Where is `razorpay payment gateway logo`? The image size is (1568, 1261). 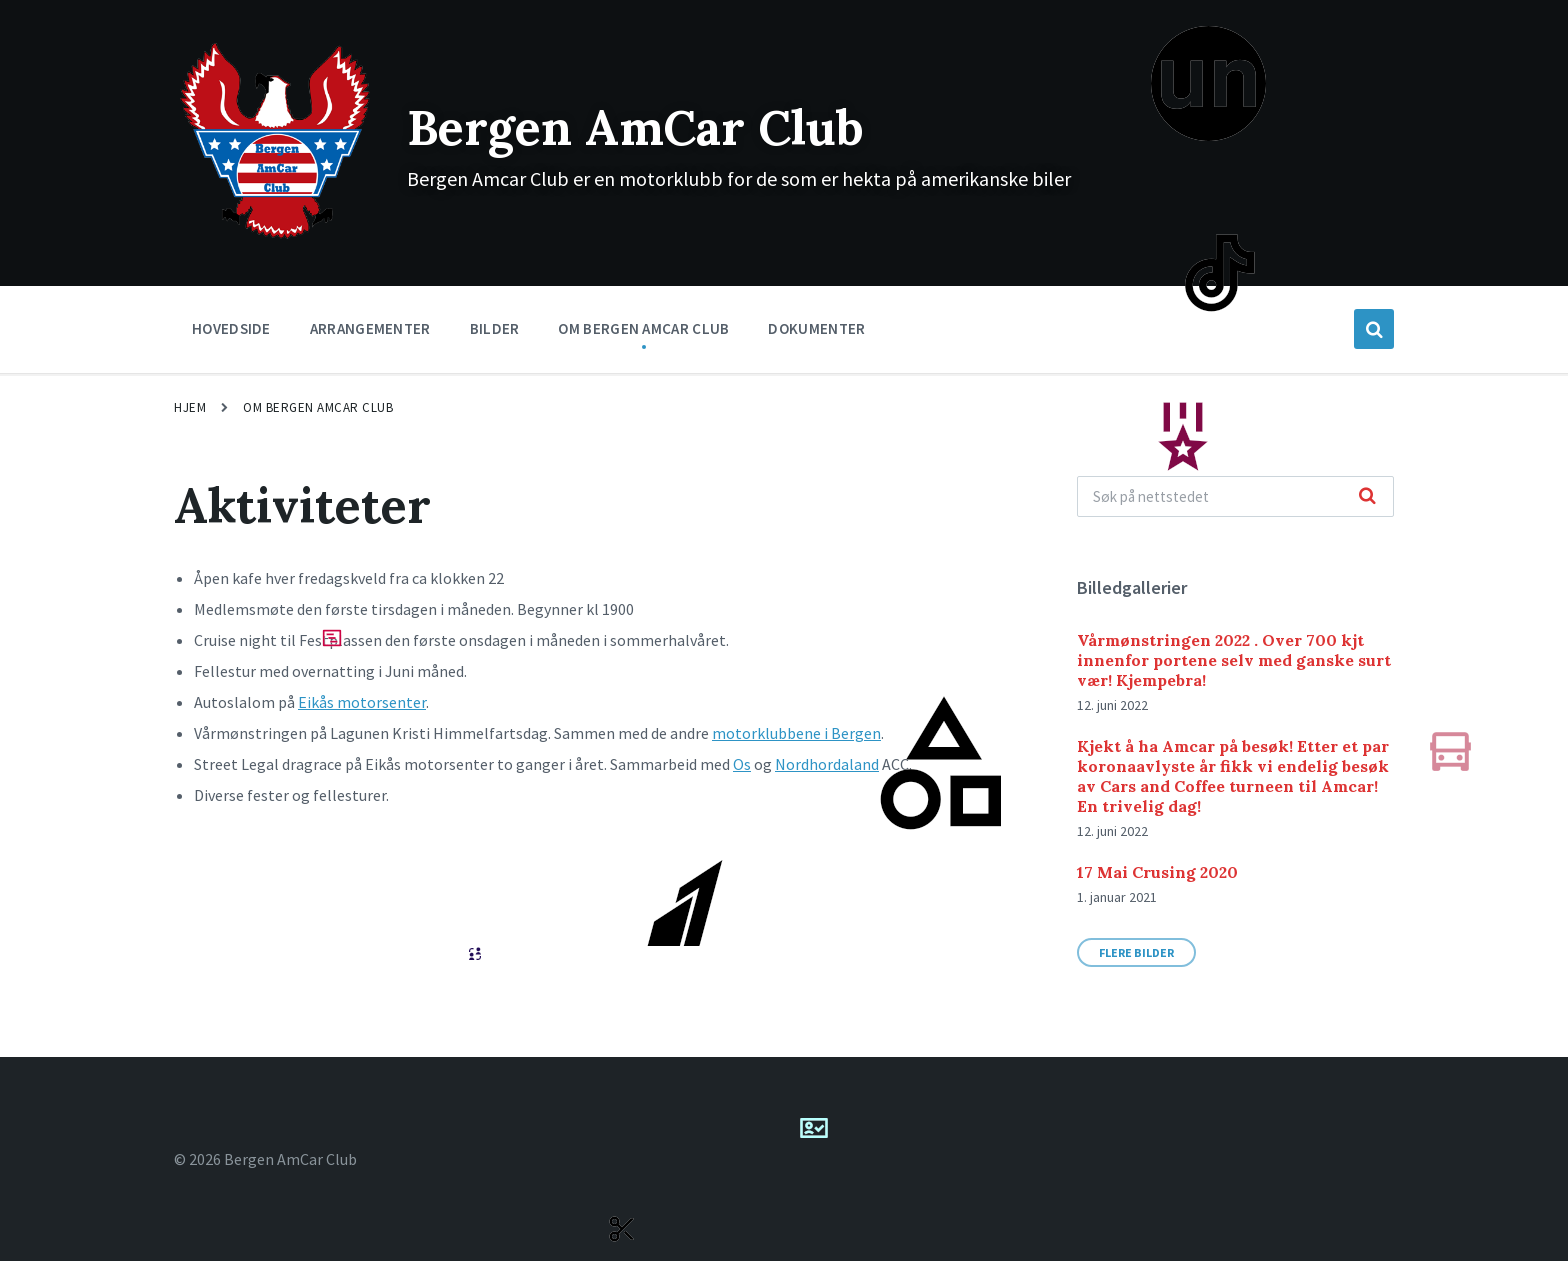
razorpay payment gateway logo is located at coordinates (685, 903).